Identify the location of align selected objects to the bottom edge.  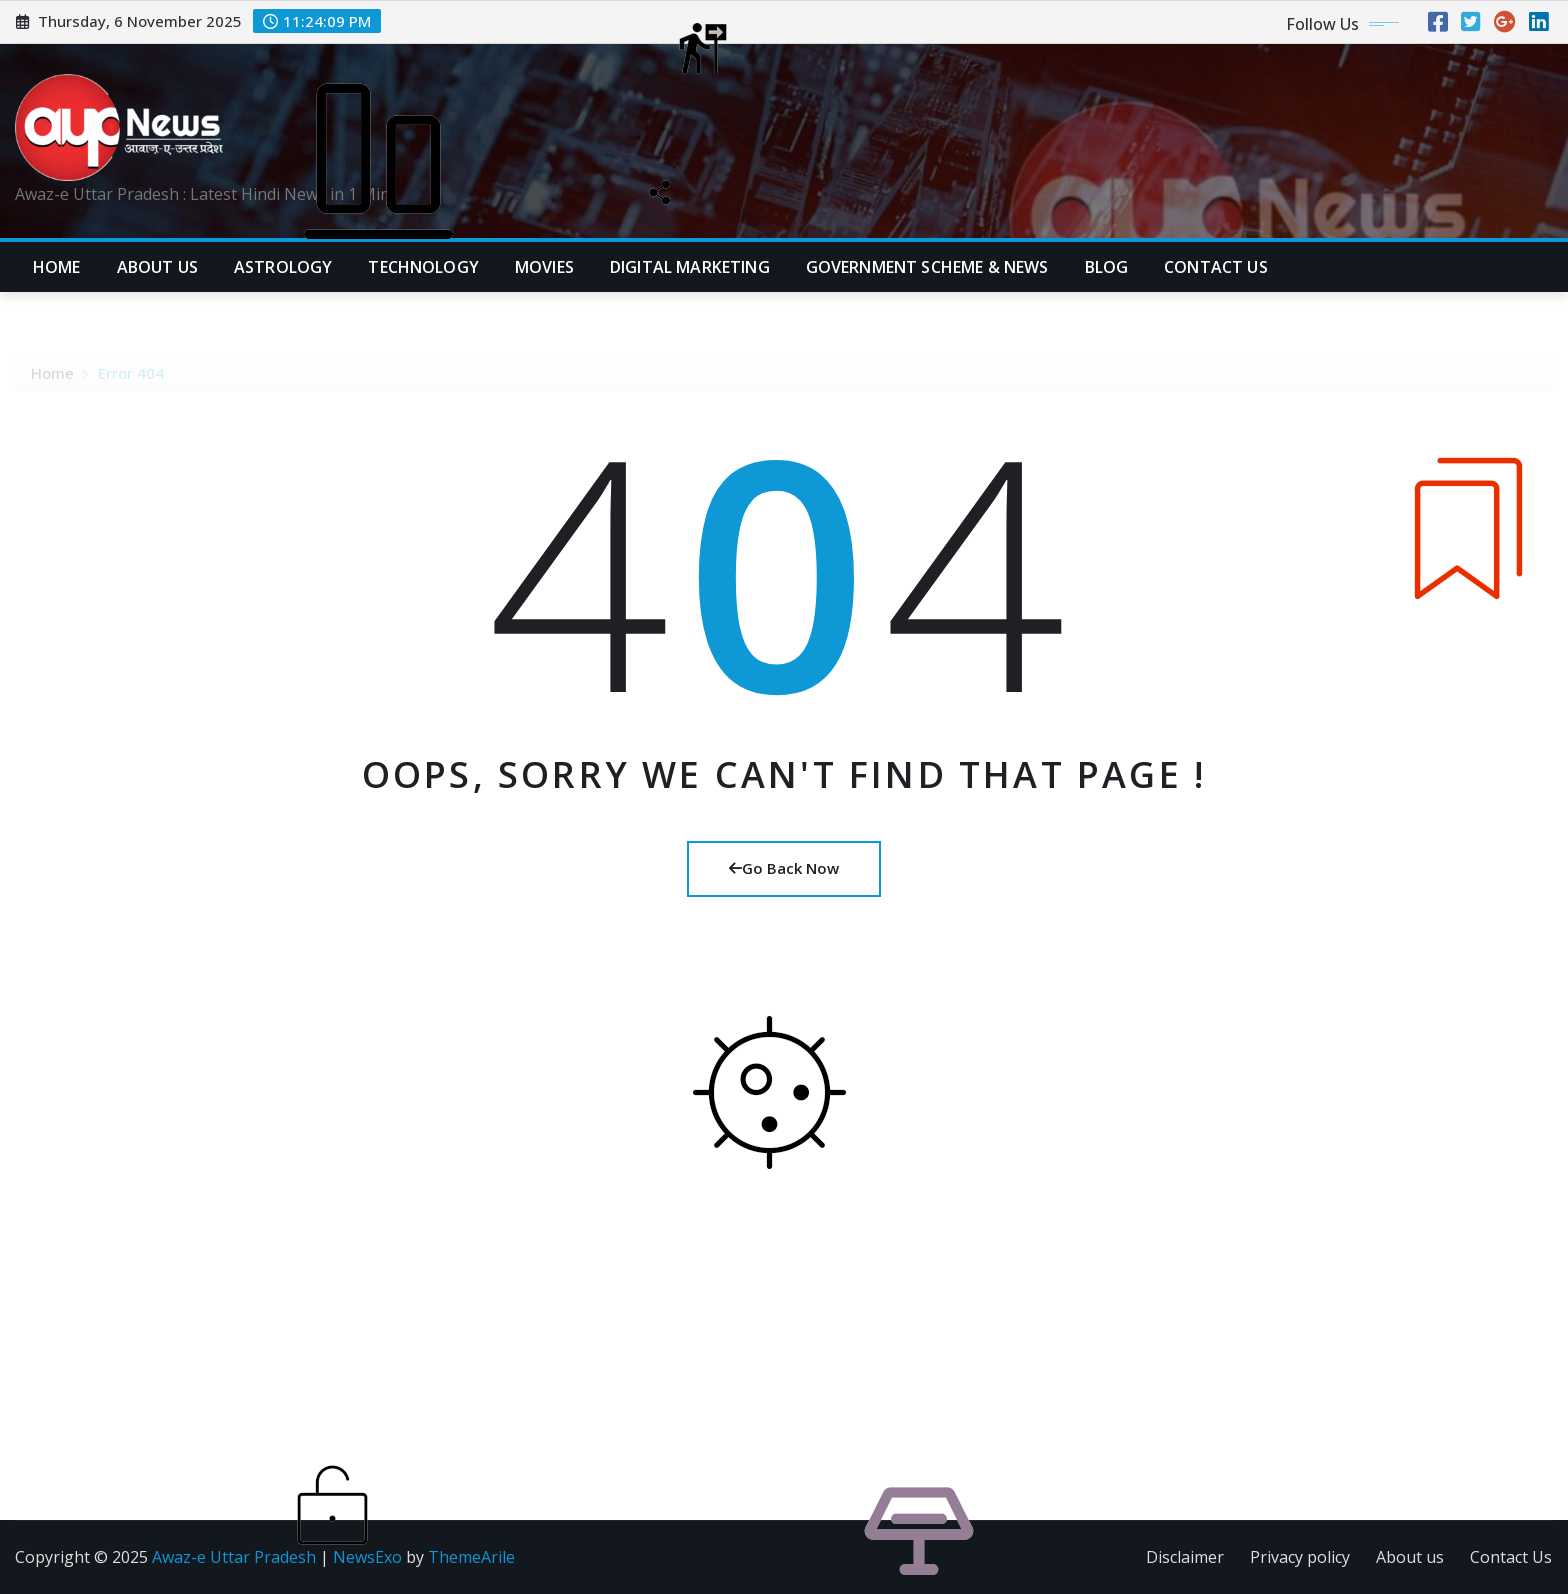
(378, 164).